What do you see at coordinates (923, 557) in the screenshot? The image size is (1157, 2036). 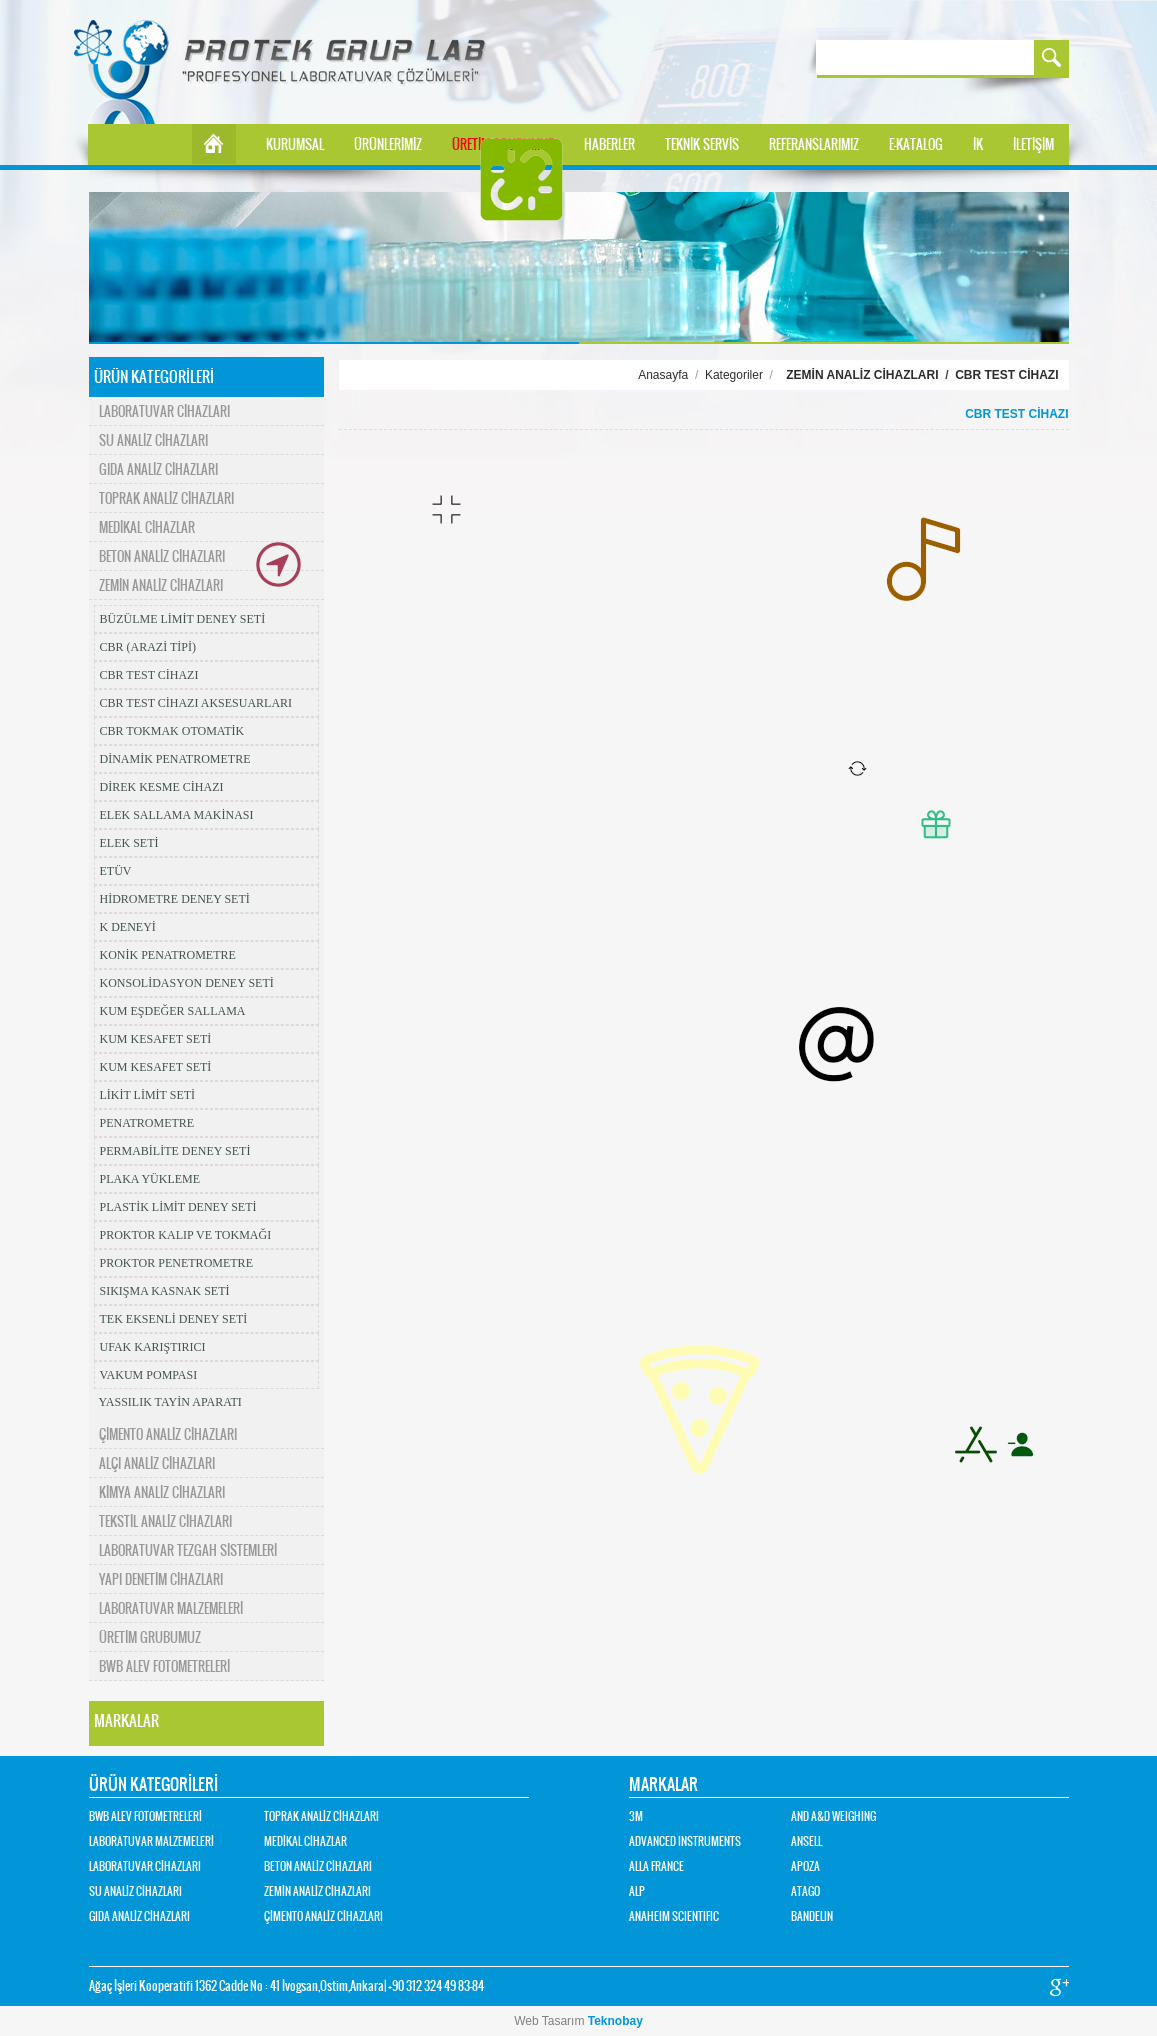 I see `access music or audio player` at bounding box center [923, 557].